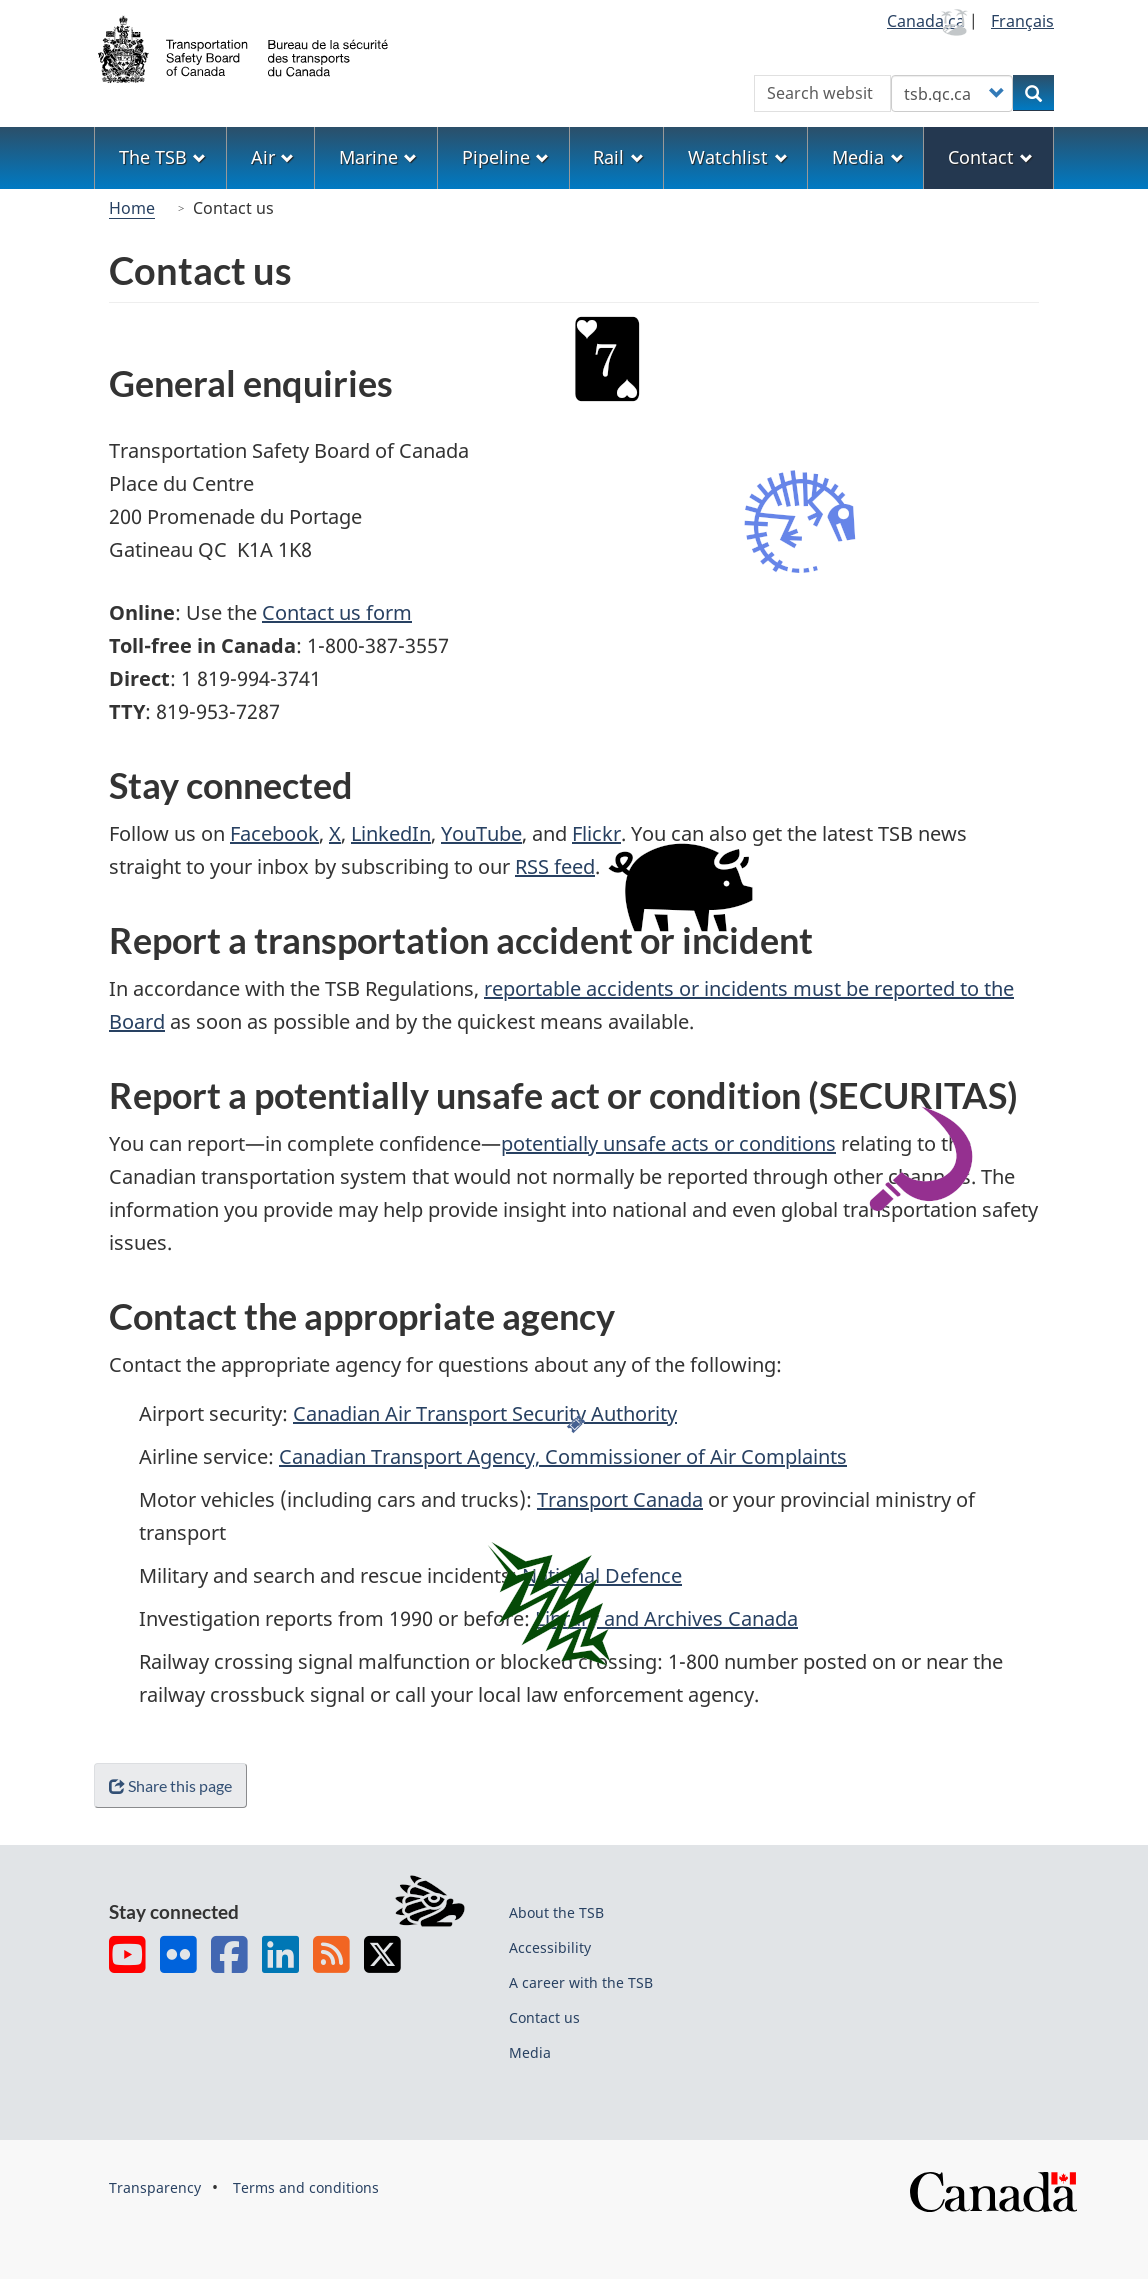 This screenshot has height=2280, width=1148. Describe the element at coordinates (607, 359) in the screenshot. I see `seven of hearts playing card` at that location.